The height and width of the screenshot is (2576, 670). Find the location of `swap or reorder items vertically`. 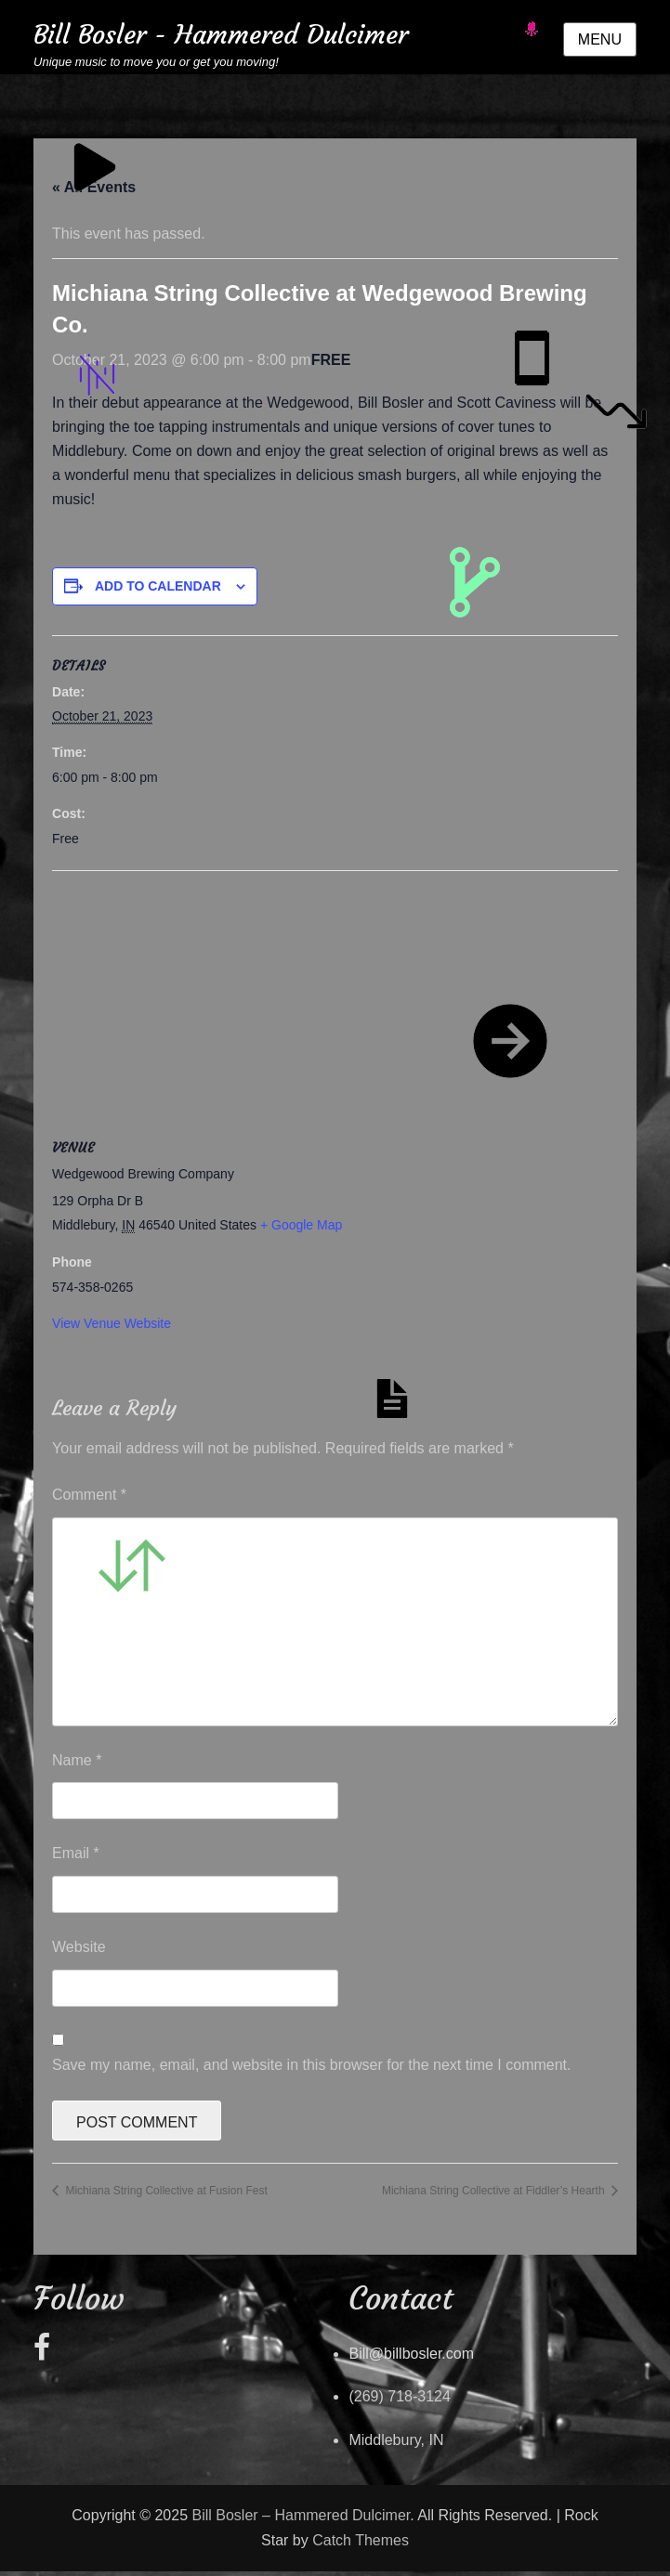

swap or reorder items vertically is located at coordinates (132, 1566).